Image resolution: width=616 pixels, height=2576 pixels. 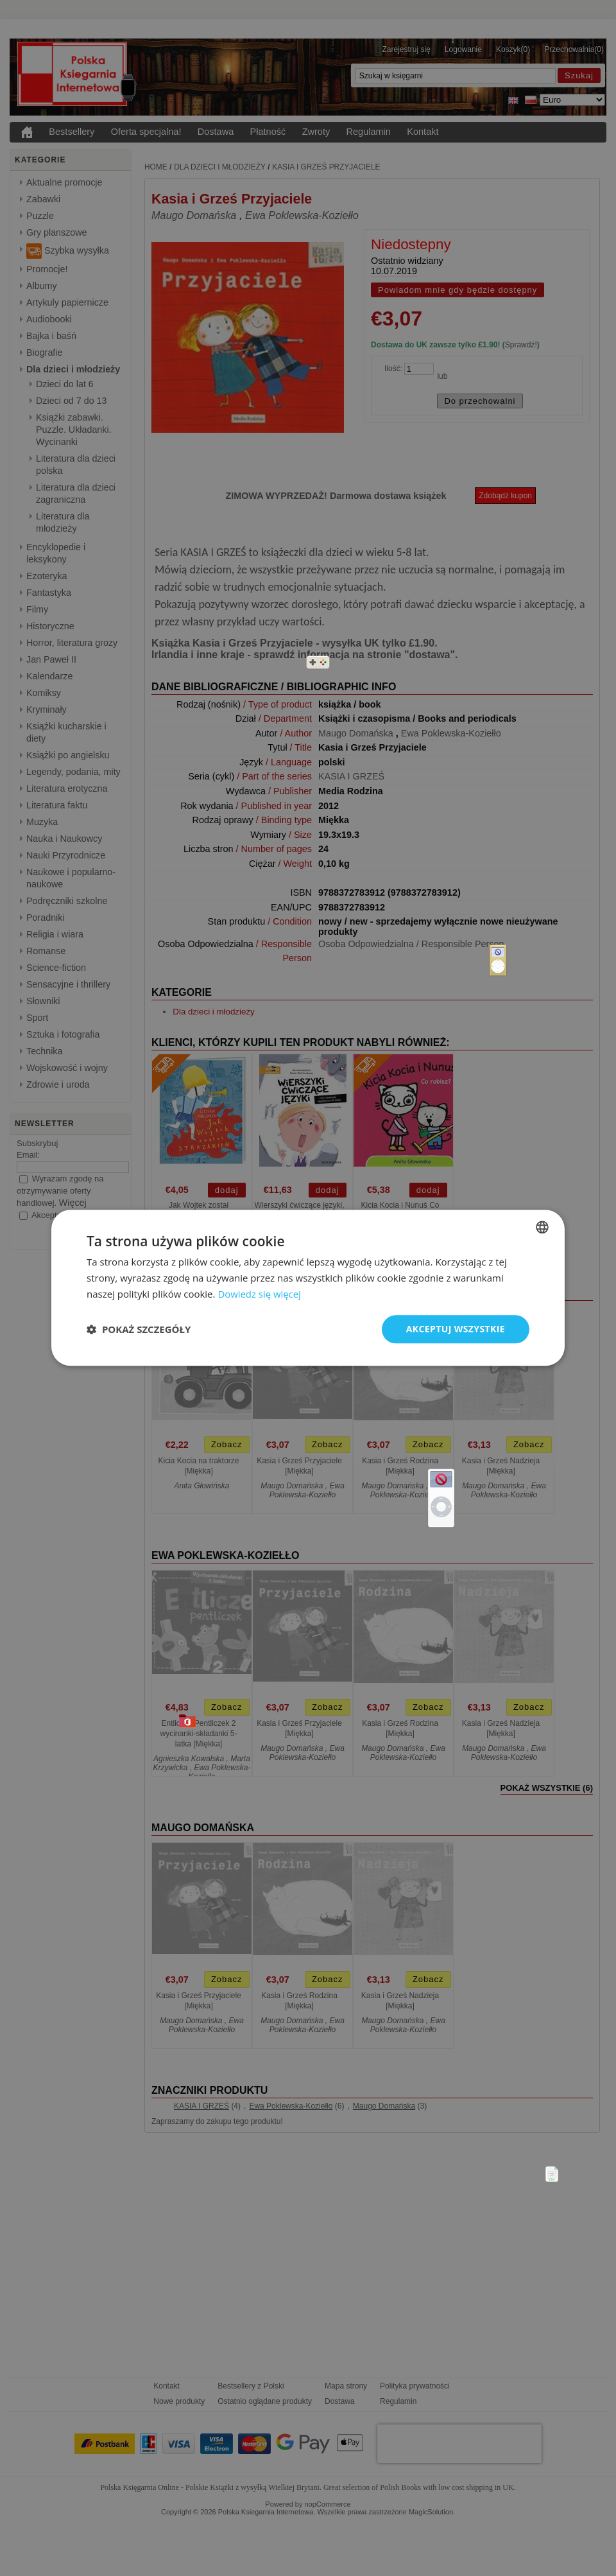 I want to click on iPod nano device (white) with sync or connection error, so click(x=441, y=1498).